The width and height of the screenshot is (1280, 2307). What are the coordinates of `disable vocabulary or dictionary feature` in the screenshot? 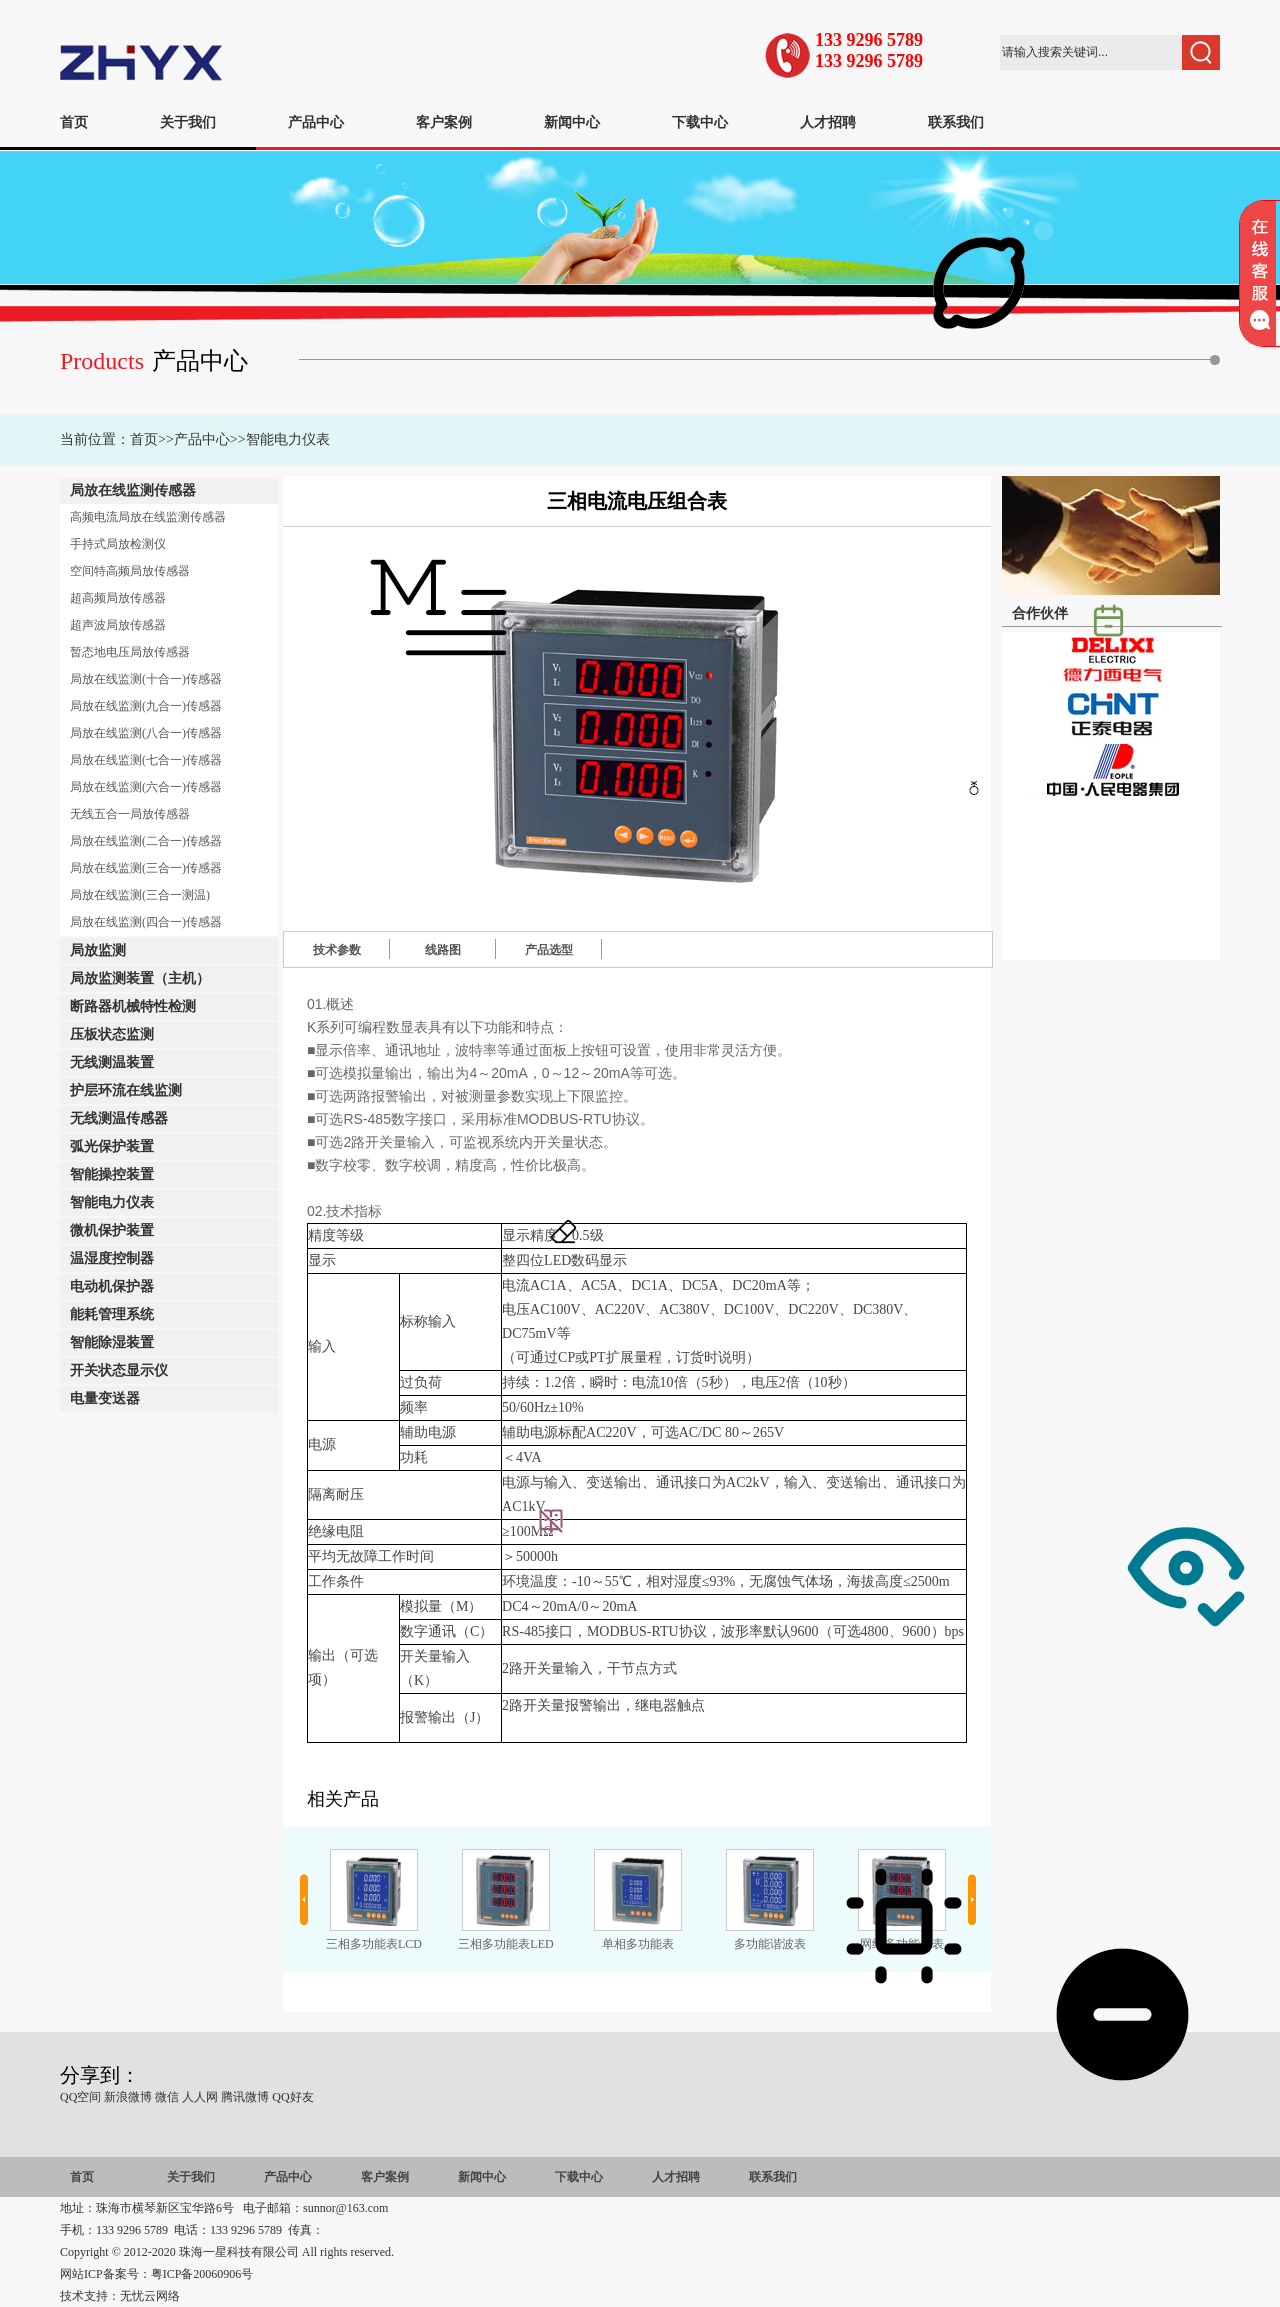 It's located at (551, 1521).